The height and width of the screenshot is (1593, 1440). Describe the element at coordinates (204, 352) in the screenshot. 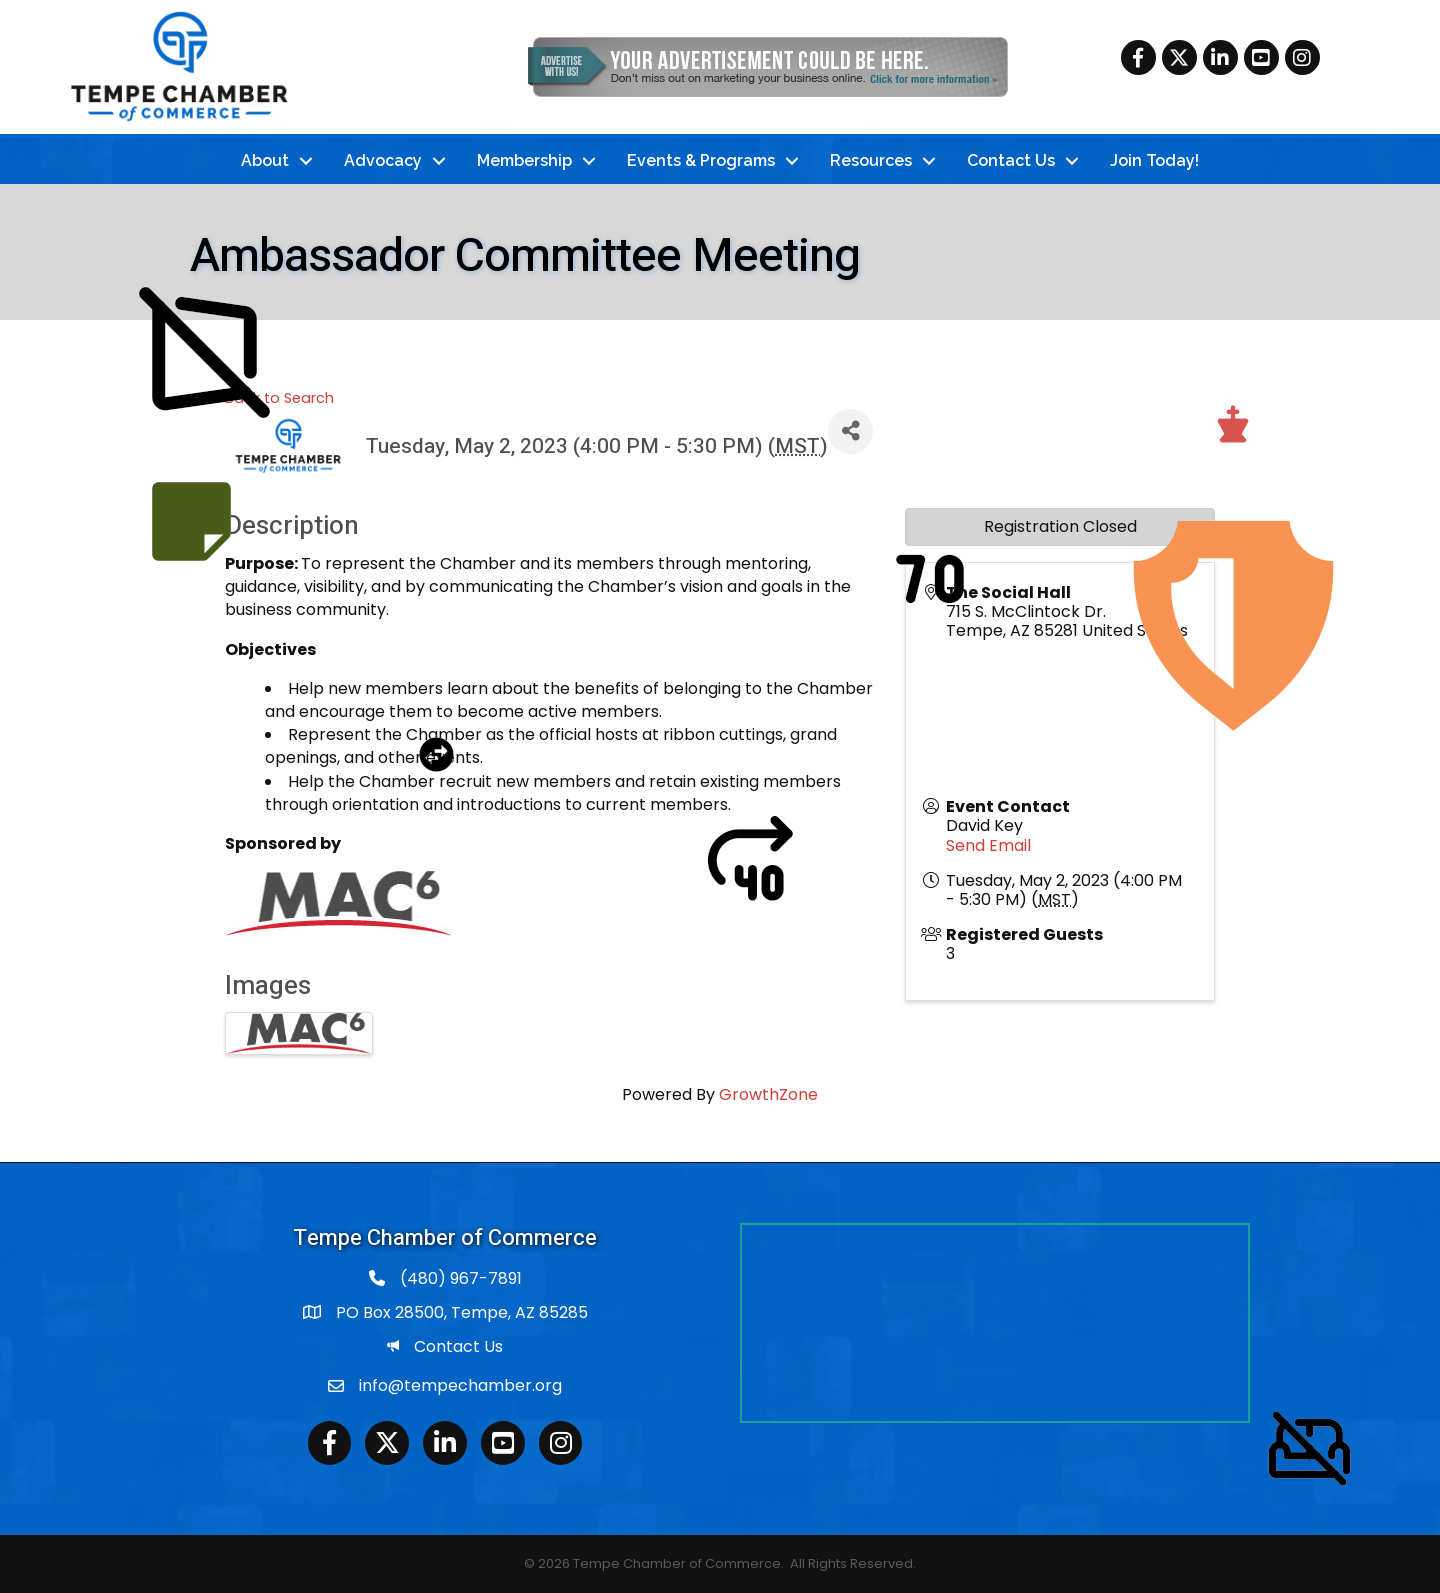

I see `disable perspective view mode` at that location.